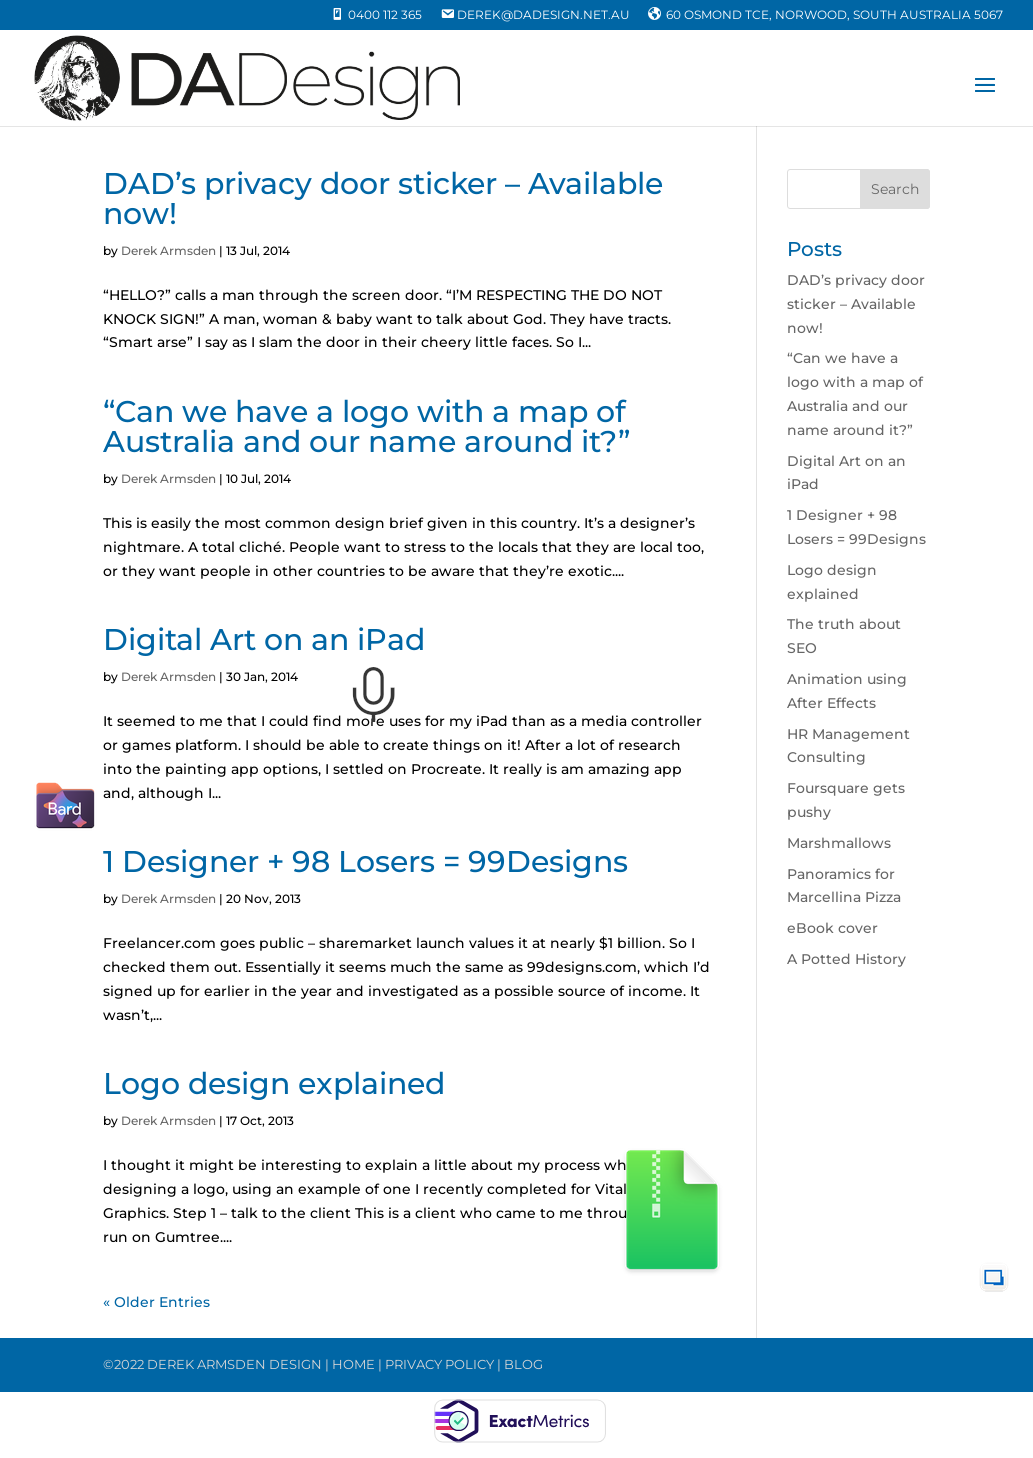 The height and width of the screenshot is (1458, 1033). What do you see at coordinates (672, 1212) in the screenshot?
I see `compressed archive file (.arc format)` at bounding box center [672, 1212].